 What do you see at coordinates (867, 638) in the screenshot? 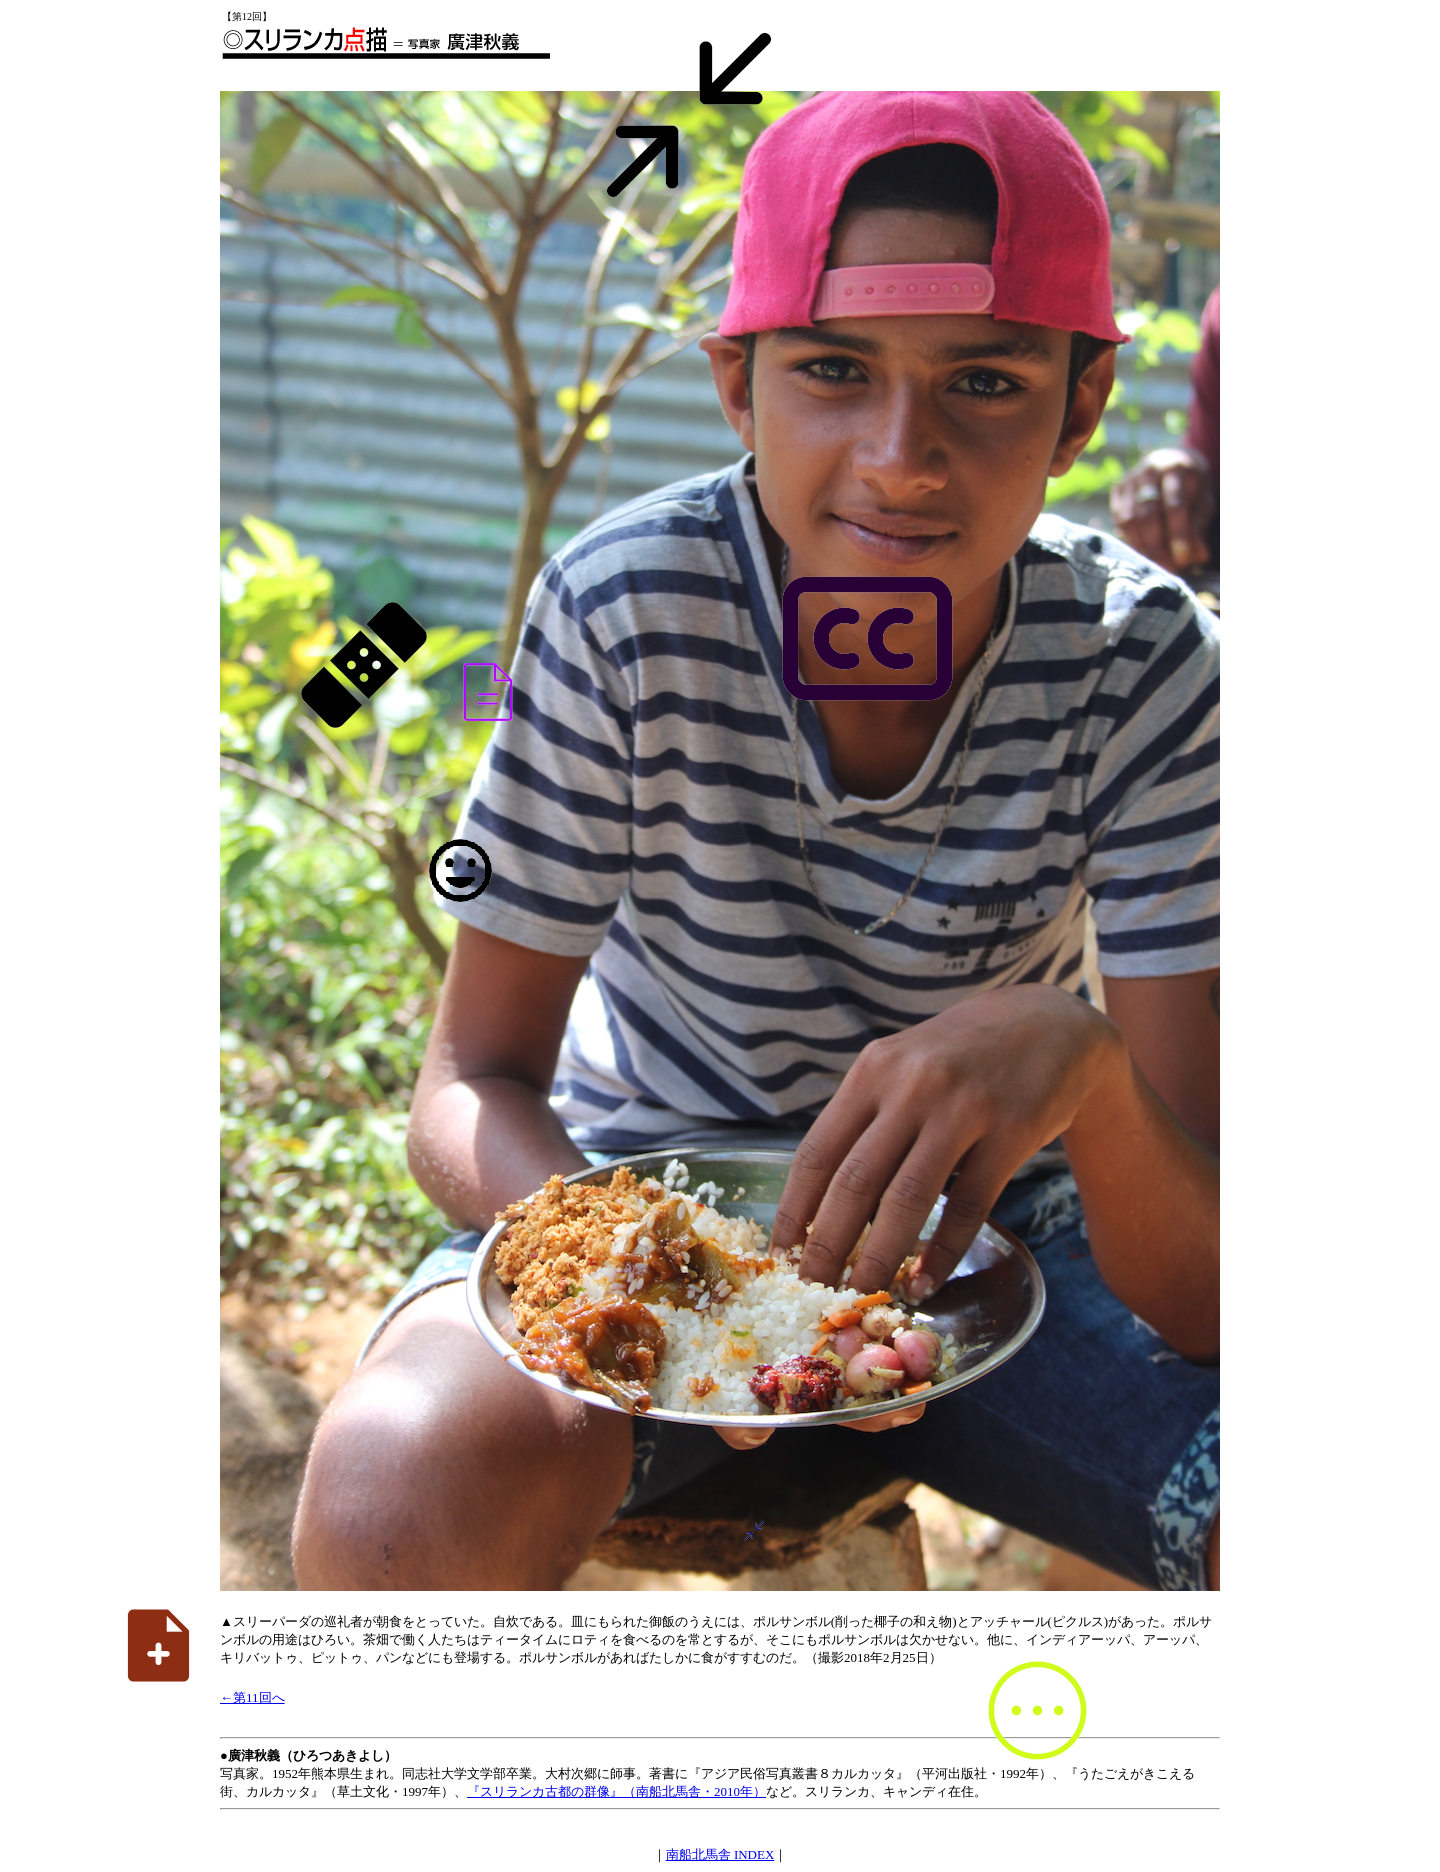
I see `enable closed captions for video content` at bounding box center [867, 638].